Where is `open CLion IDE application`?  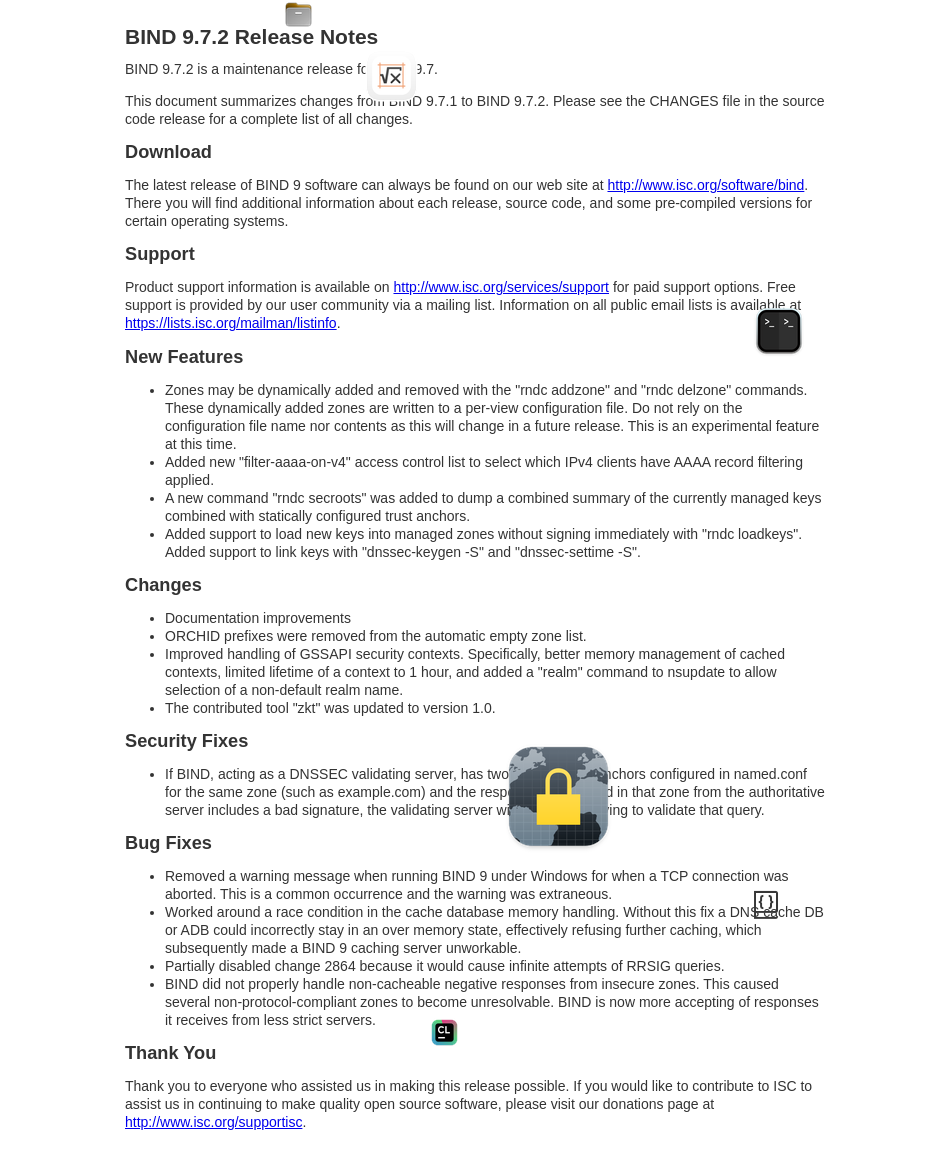
open CLion IDE application is located at coordinates (444, 1032).